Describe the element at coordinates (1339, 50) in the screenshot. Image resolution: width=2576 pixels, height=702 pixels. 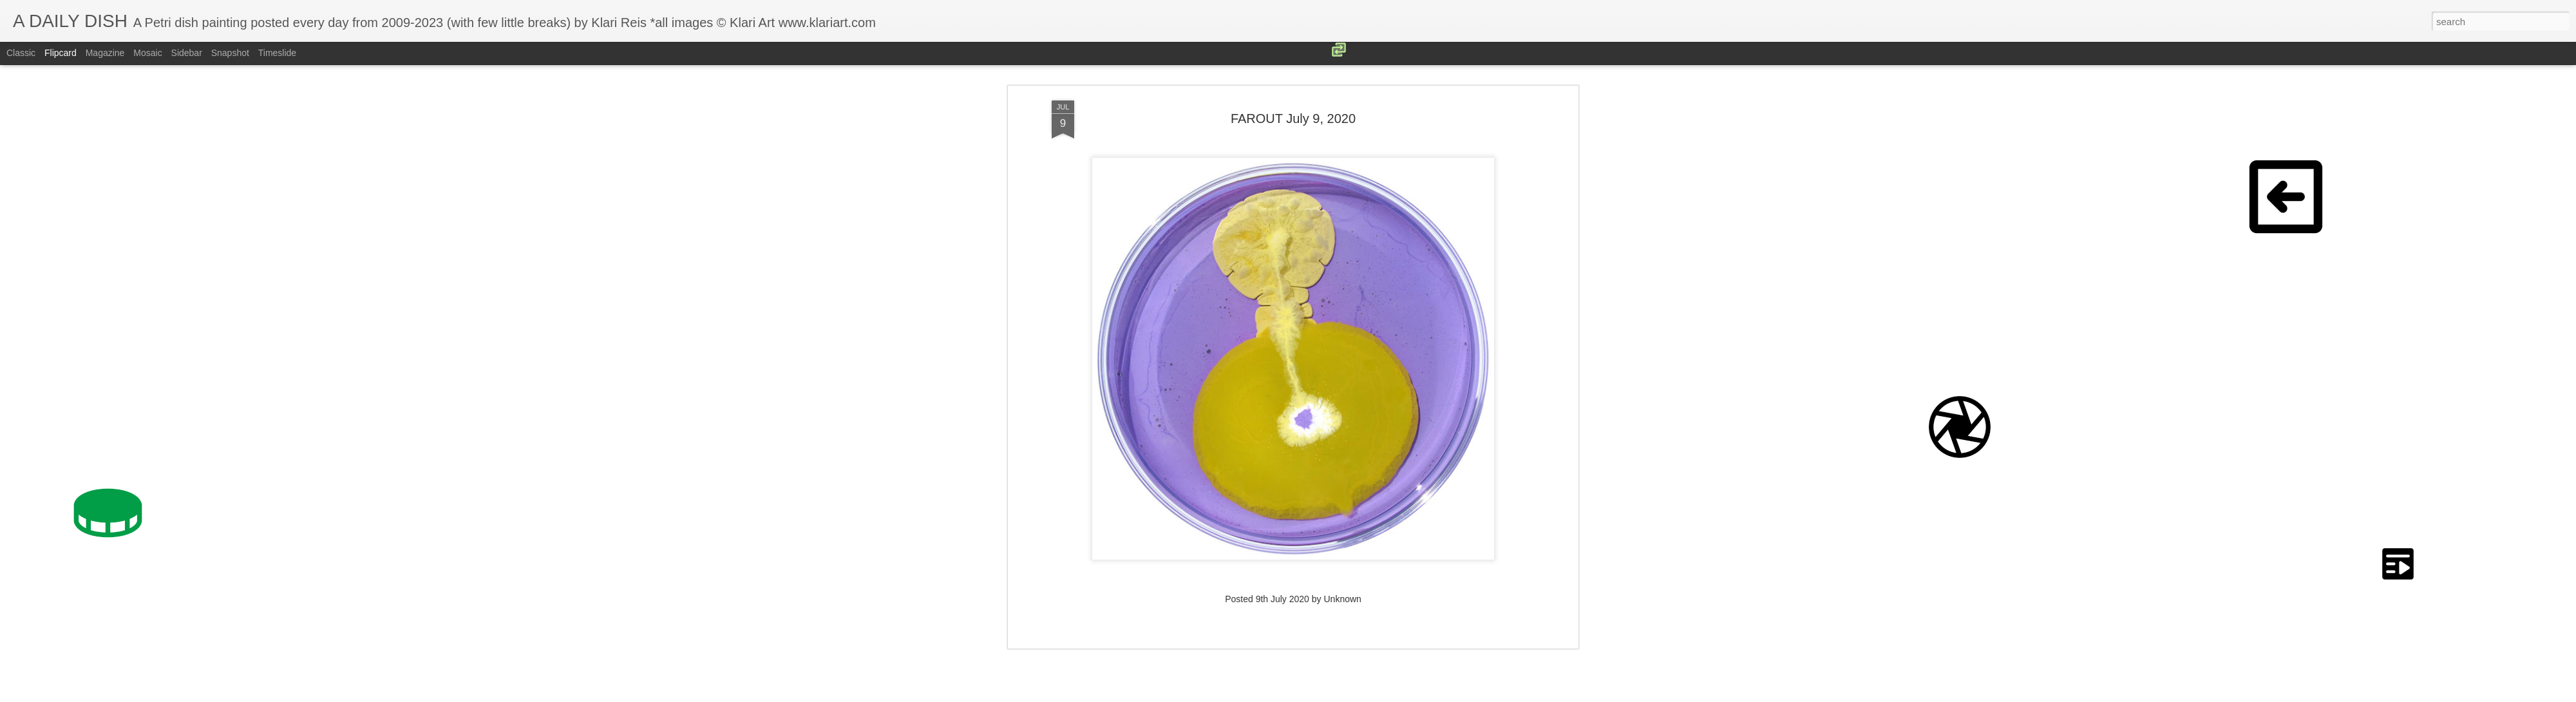
I see `swap or exchange items` at that location.